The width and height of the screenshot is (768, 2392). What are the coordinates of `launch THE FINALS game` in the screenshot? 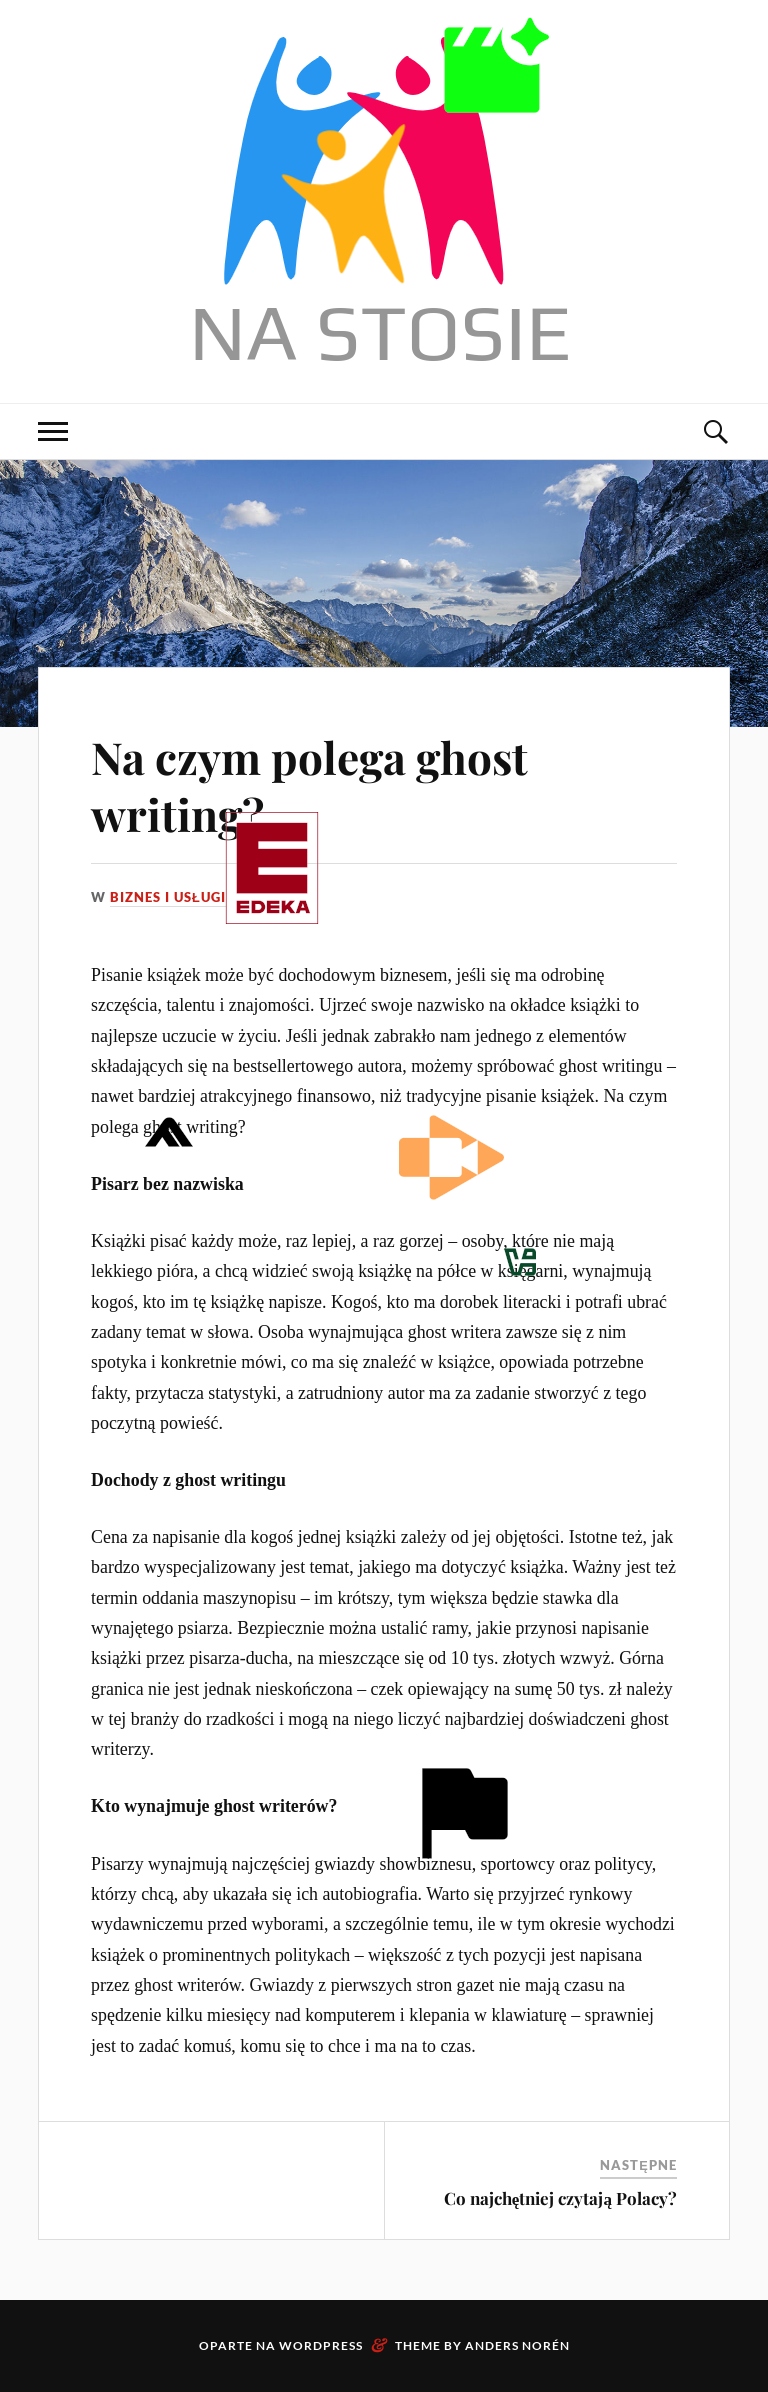 It's located at (169, 1132).